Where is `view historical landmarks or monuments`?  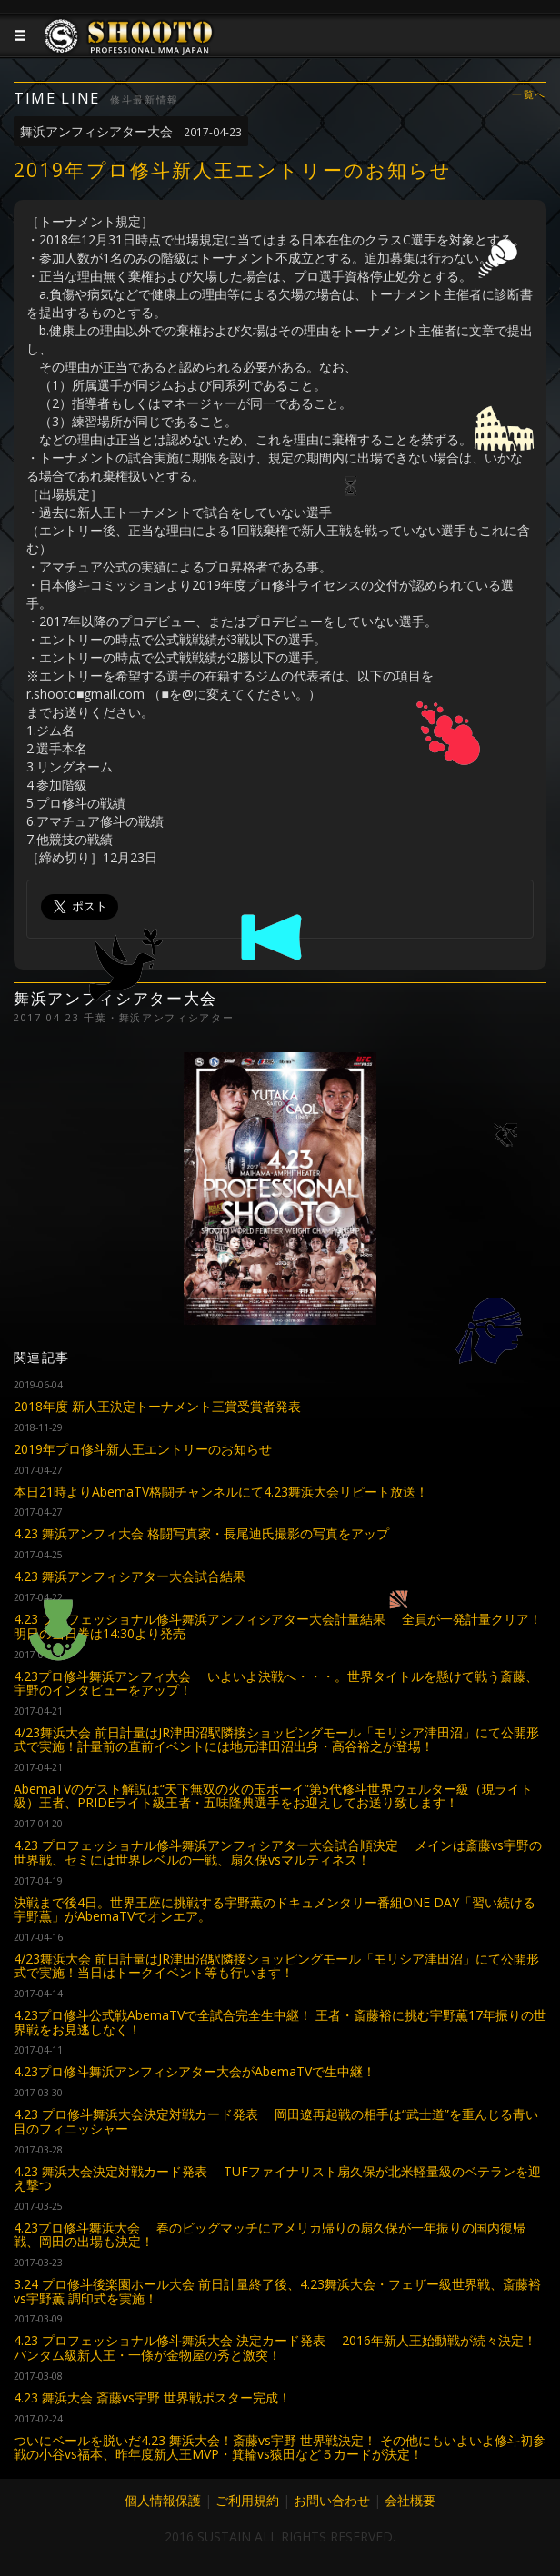 view historical landmarks or monuments is located at coordinates (504, 428).